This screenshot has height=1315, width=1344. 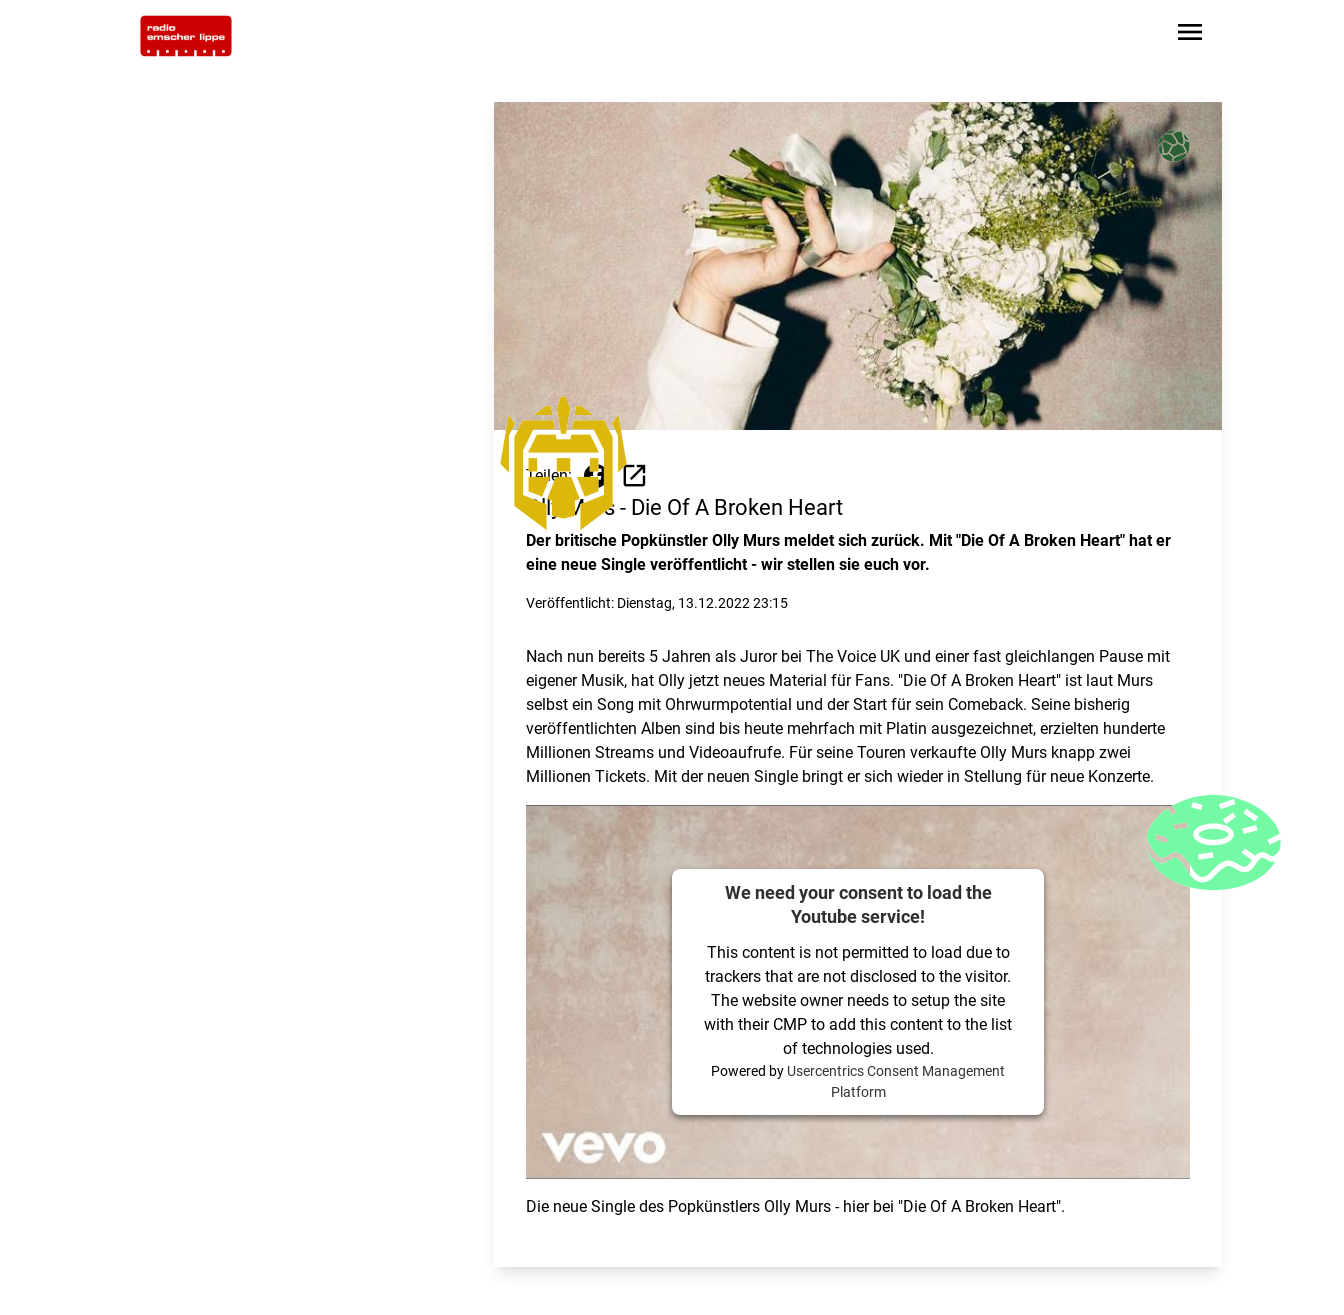 I want to click on select mech or robot character class, so click(x=563, y=463).